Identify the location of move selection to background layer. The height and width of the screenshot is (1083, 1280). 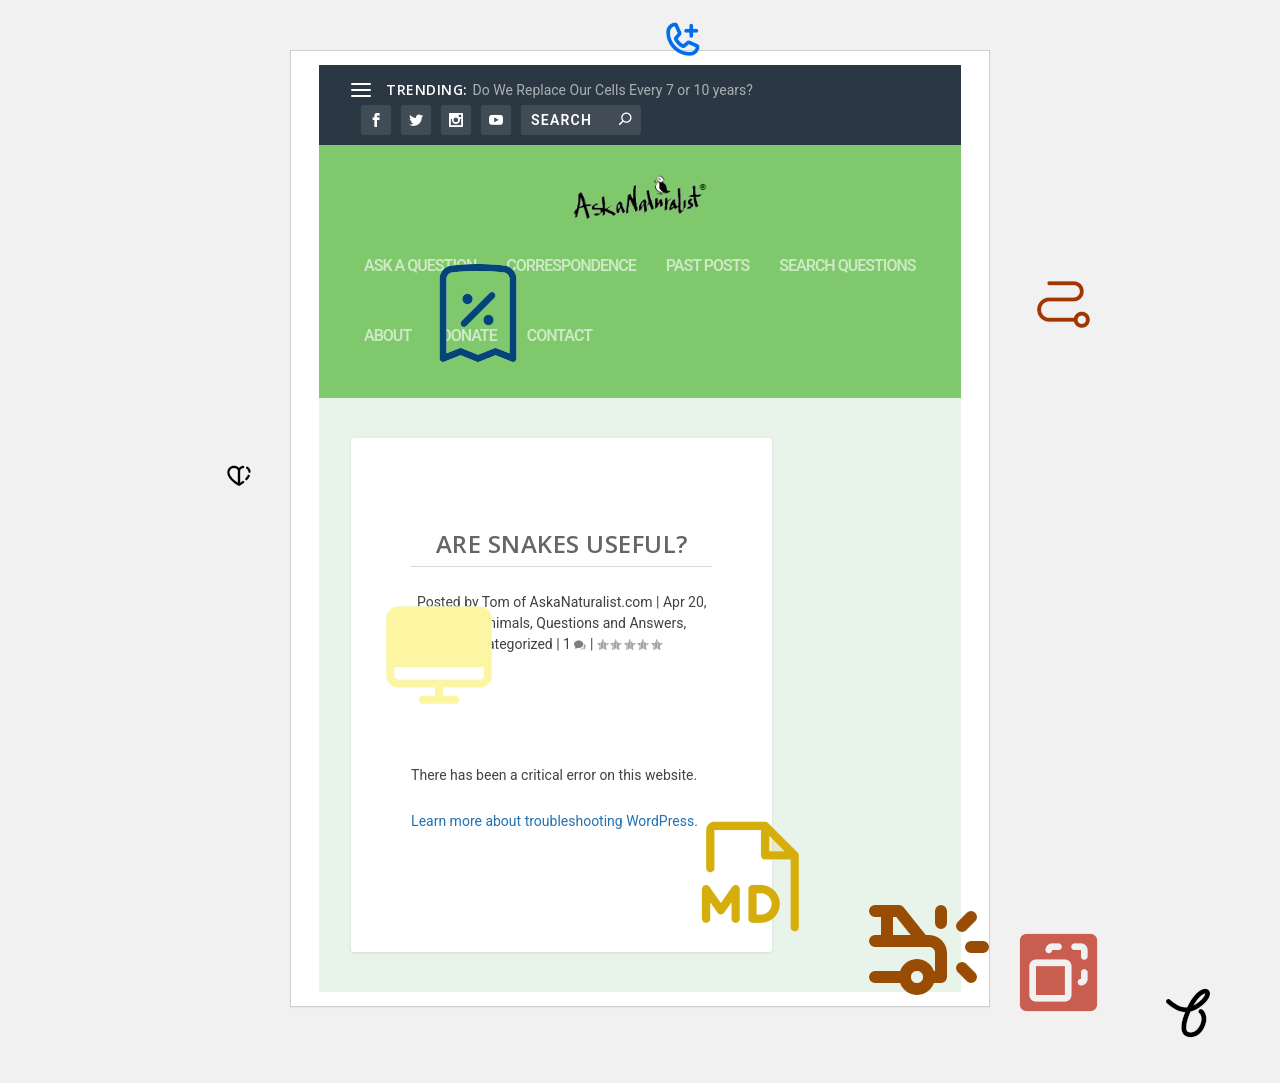
(1058, 972).